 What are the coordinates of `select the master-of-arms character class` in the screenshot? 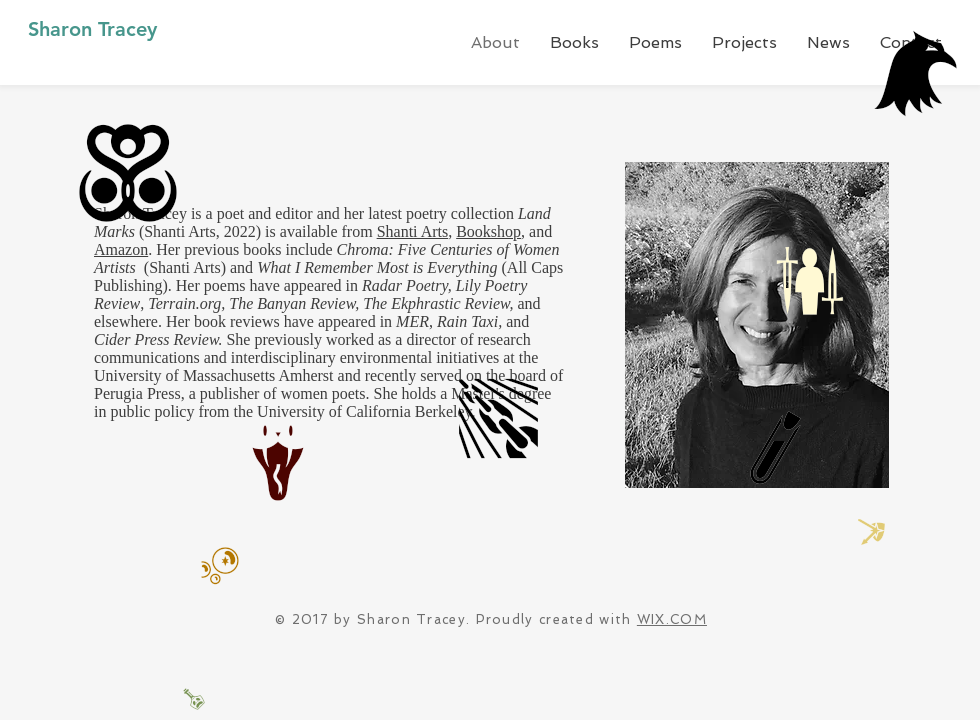 It's located at (809, 281).